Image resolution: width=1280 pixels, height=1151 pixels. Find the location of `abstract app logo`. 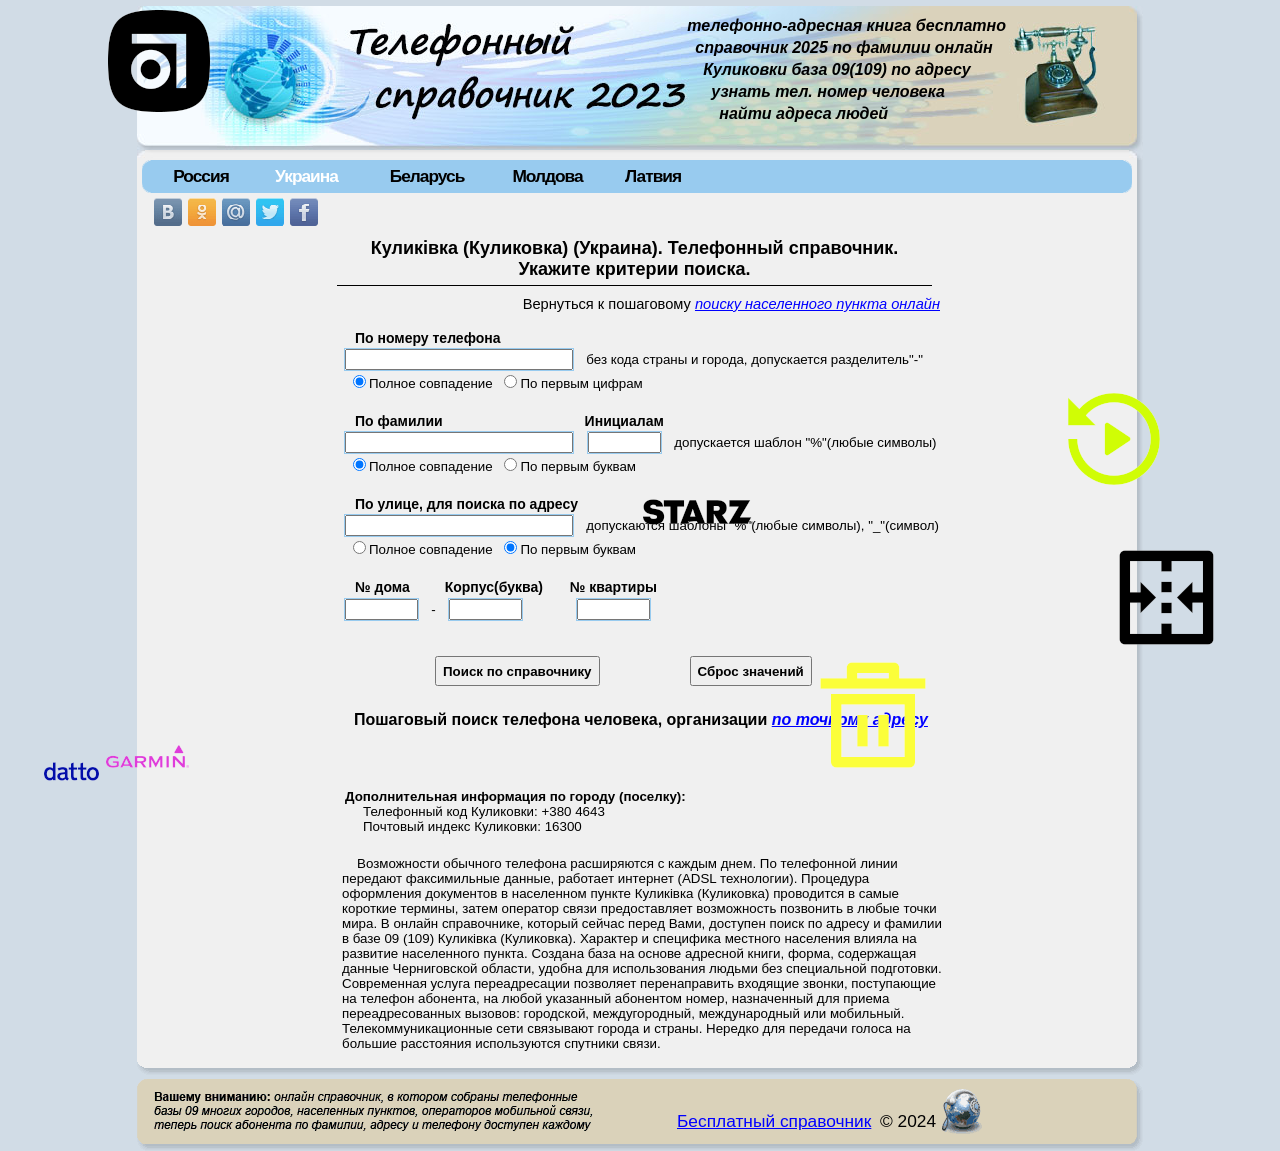

abstract app logo is located at coordinates (159, 61).